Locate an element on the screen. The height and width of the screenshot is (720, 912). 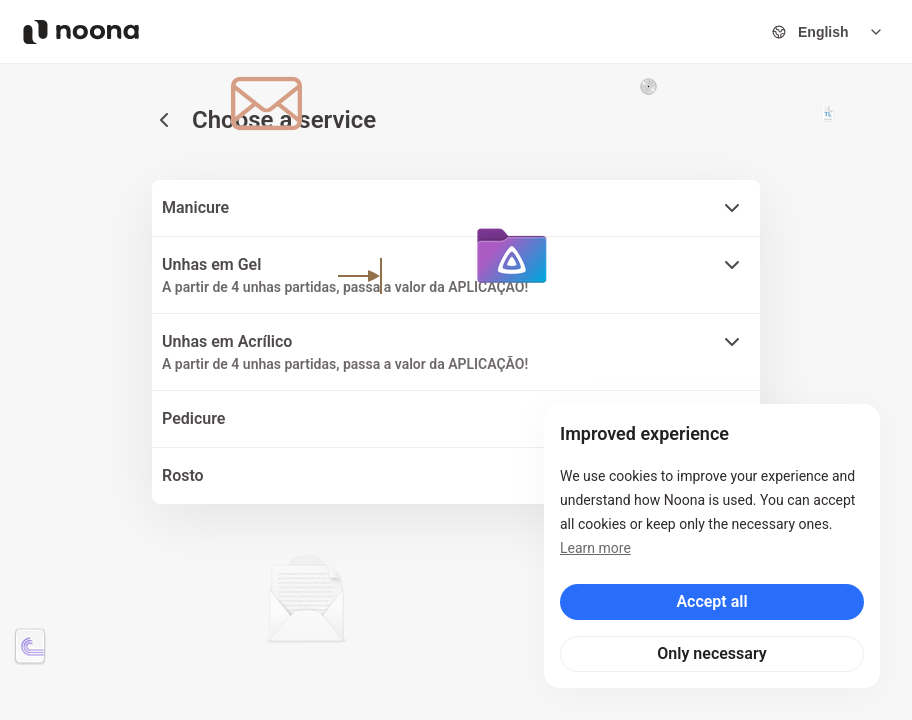
a bittorrent torrent file is located at coordinates (30, 646).